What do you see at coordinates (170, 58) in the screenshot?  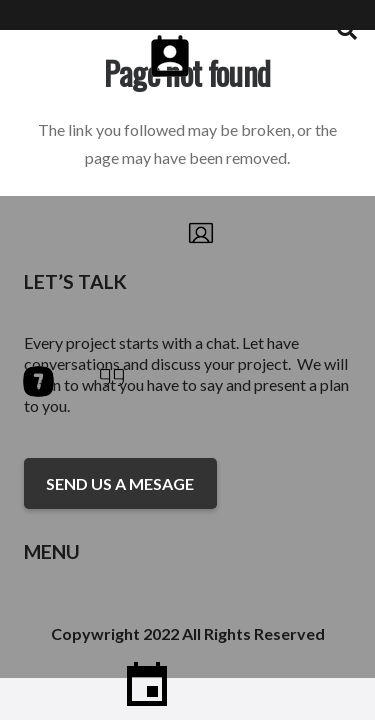 I see `view contact's calendar or schedule` at bounding box center [170, 58].